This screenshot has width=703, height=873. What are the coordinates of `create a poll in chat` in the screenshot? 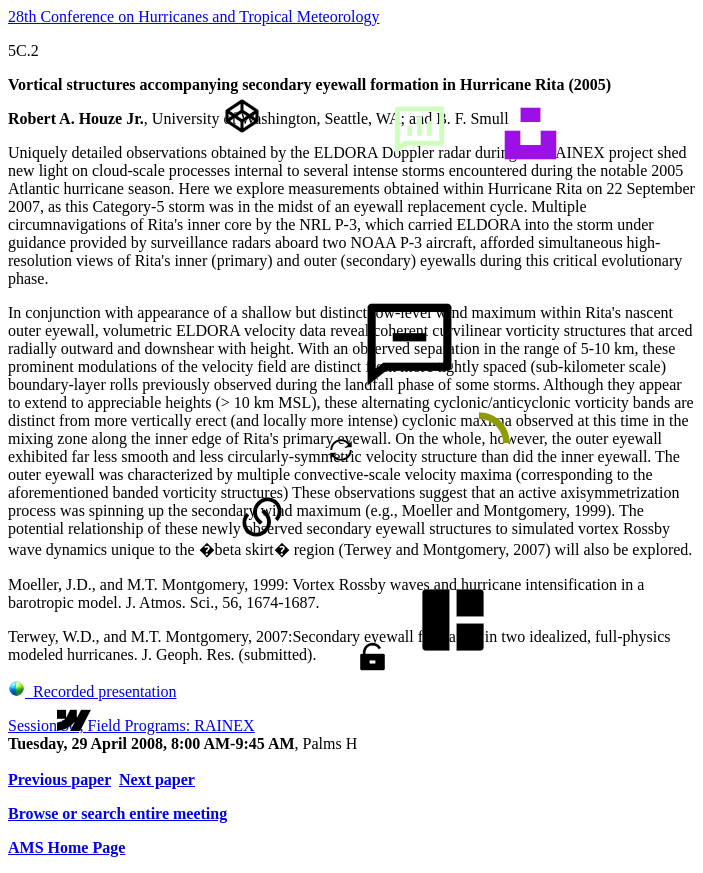 It's located at (419, 128).